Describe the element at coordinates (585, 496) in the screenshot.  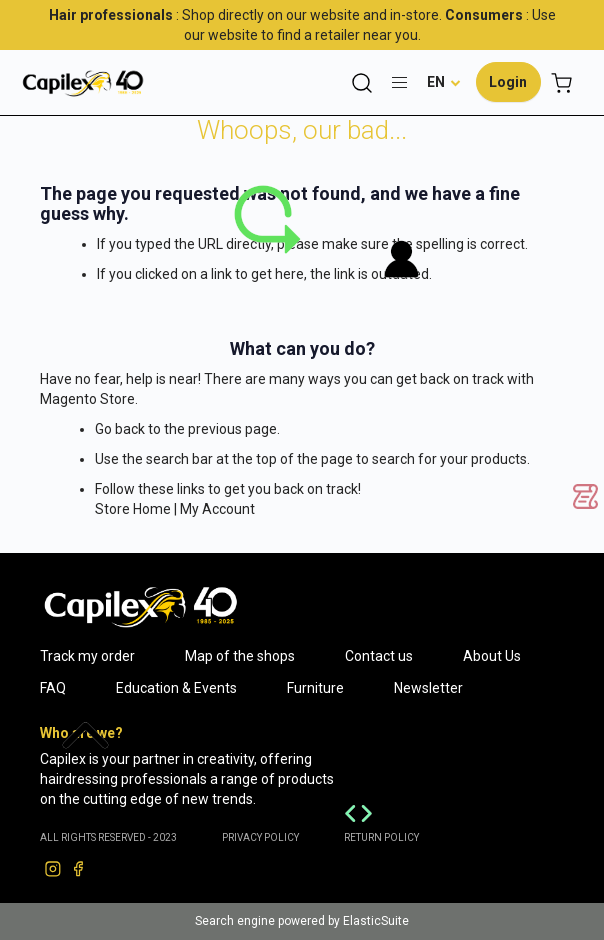
I see `view activity log or history` at that location.